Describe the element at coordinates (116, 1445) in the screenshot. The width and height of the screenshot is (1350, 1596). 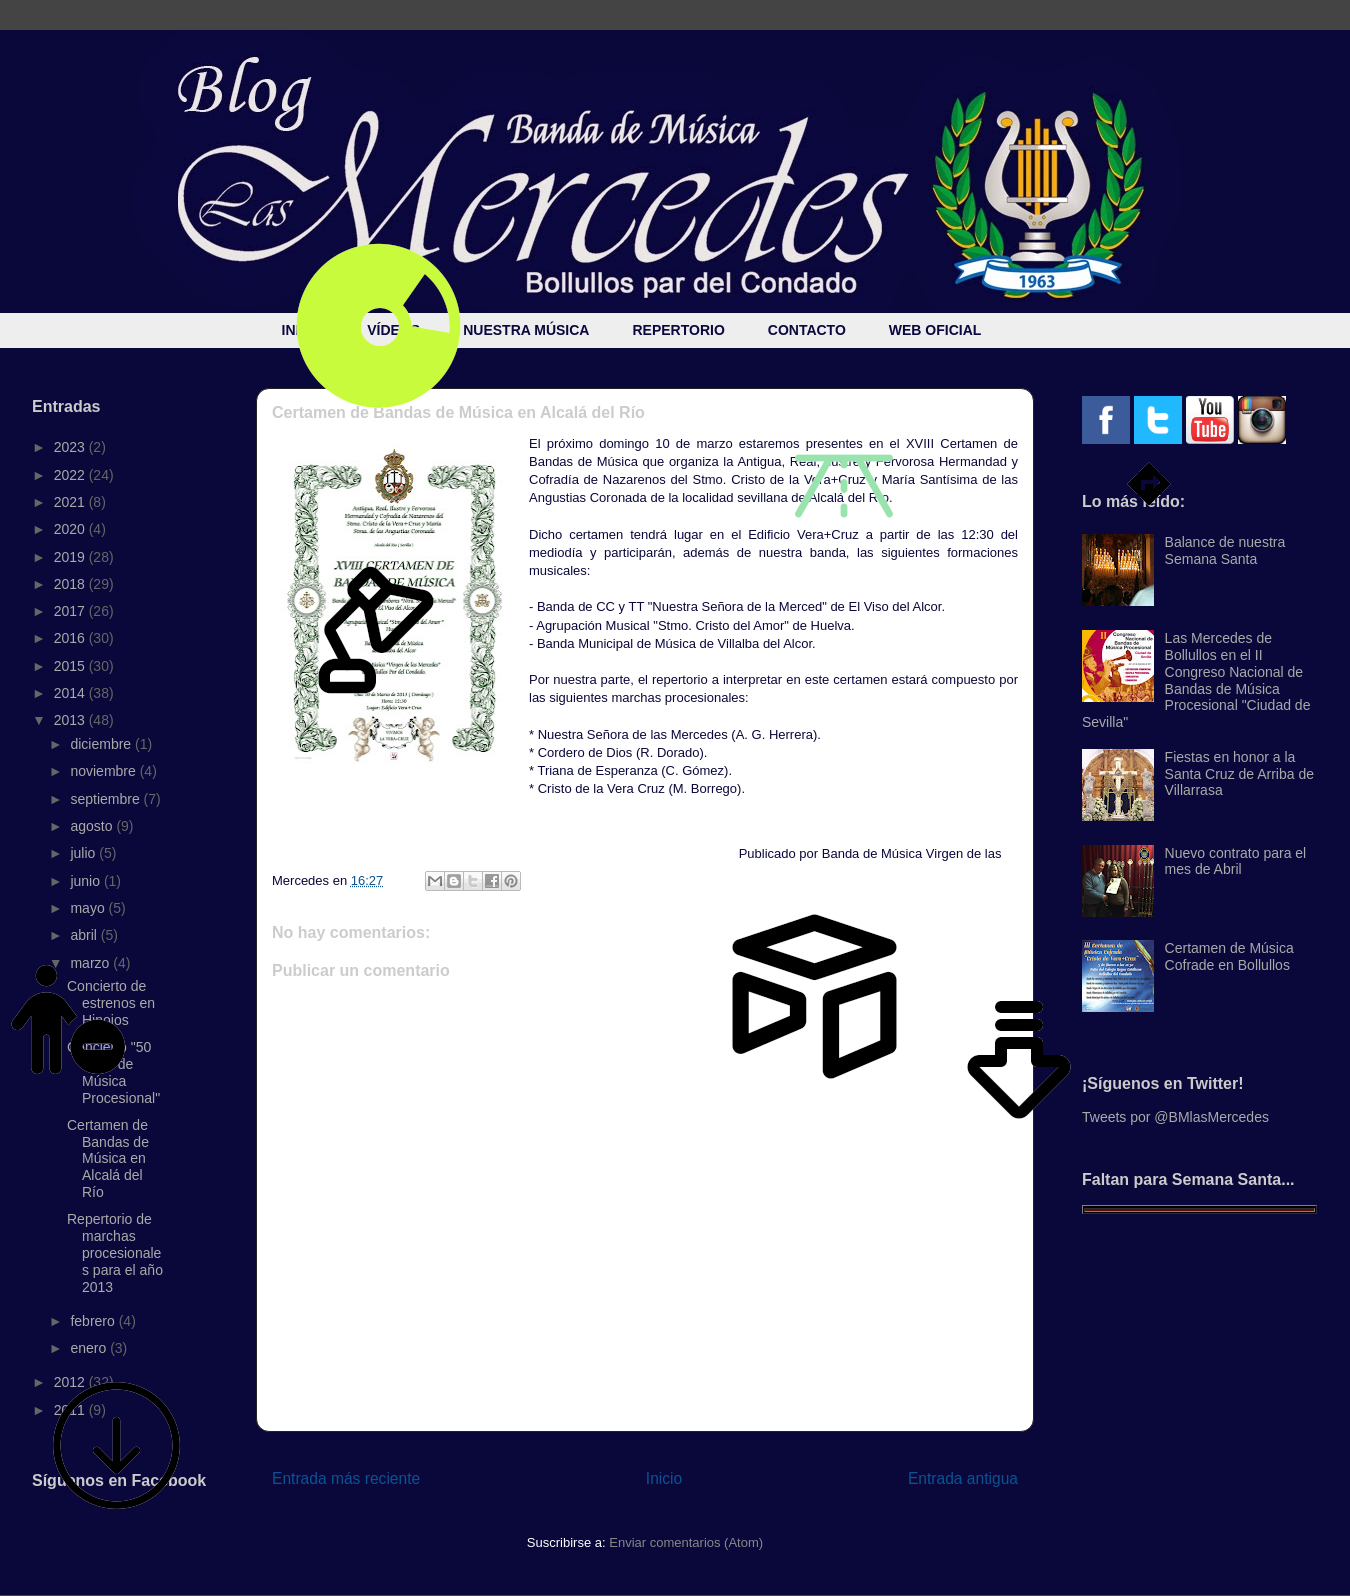
I see `download a file or content` at that location.